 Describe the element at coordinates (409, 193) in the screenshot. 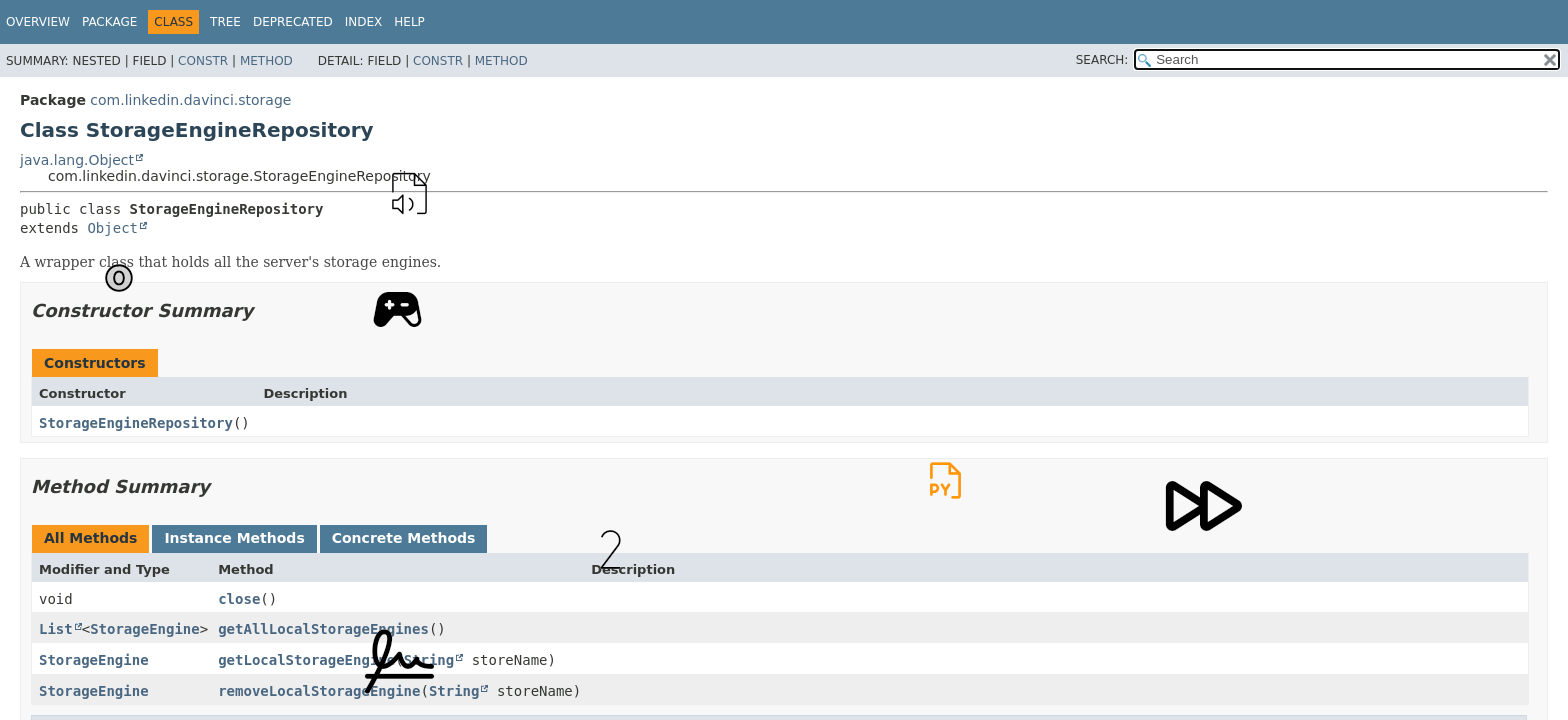

I see `open an audio file` at that location.